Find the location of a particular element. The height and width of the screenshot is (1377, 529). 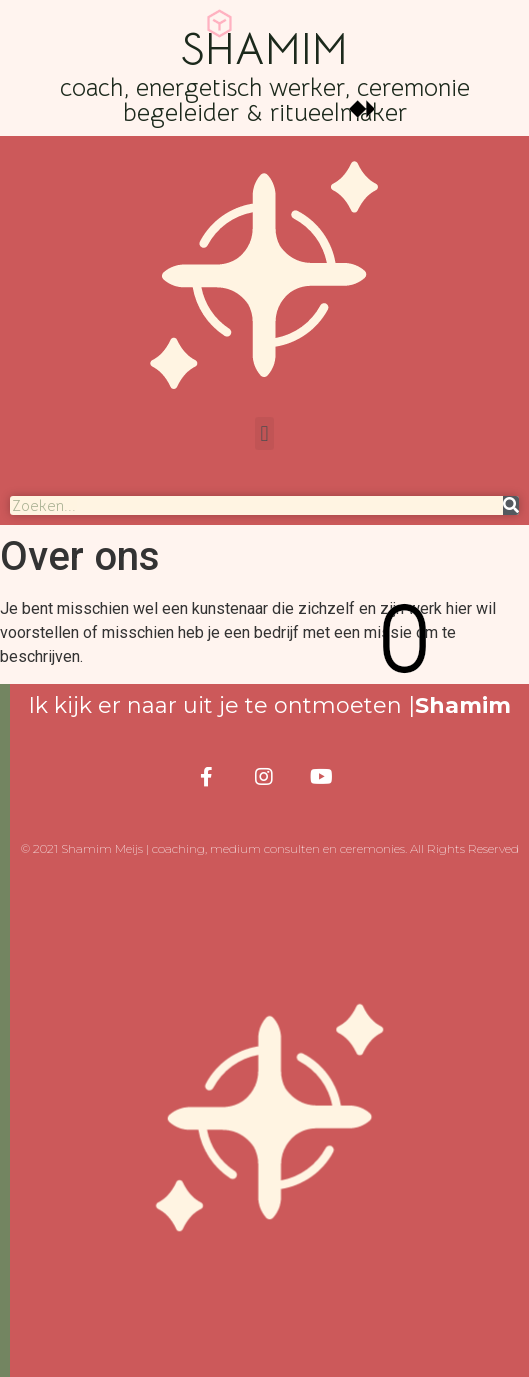

indicates zero items or empty count is located at coordinates (404, 638).